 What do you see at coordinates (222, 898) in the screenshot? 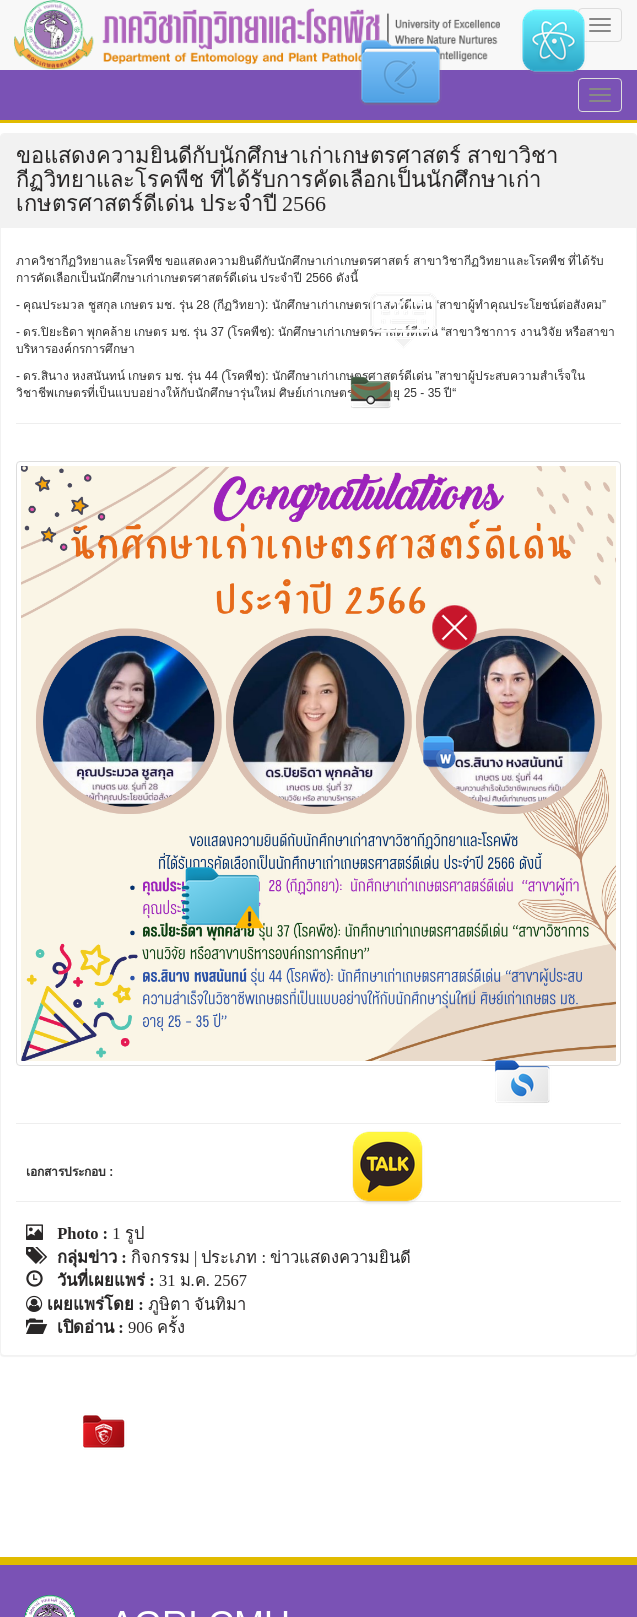
I see `access system log files` at bounding box center [222, 898].